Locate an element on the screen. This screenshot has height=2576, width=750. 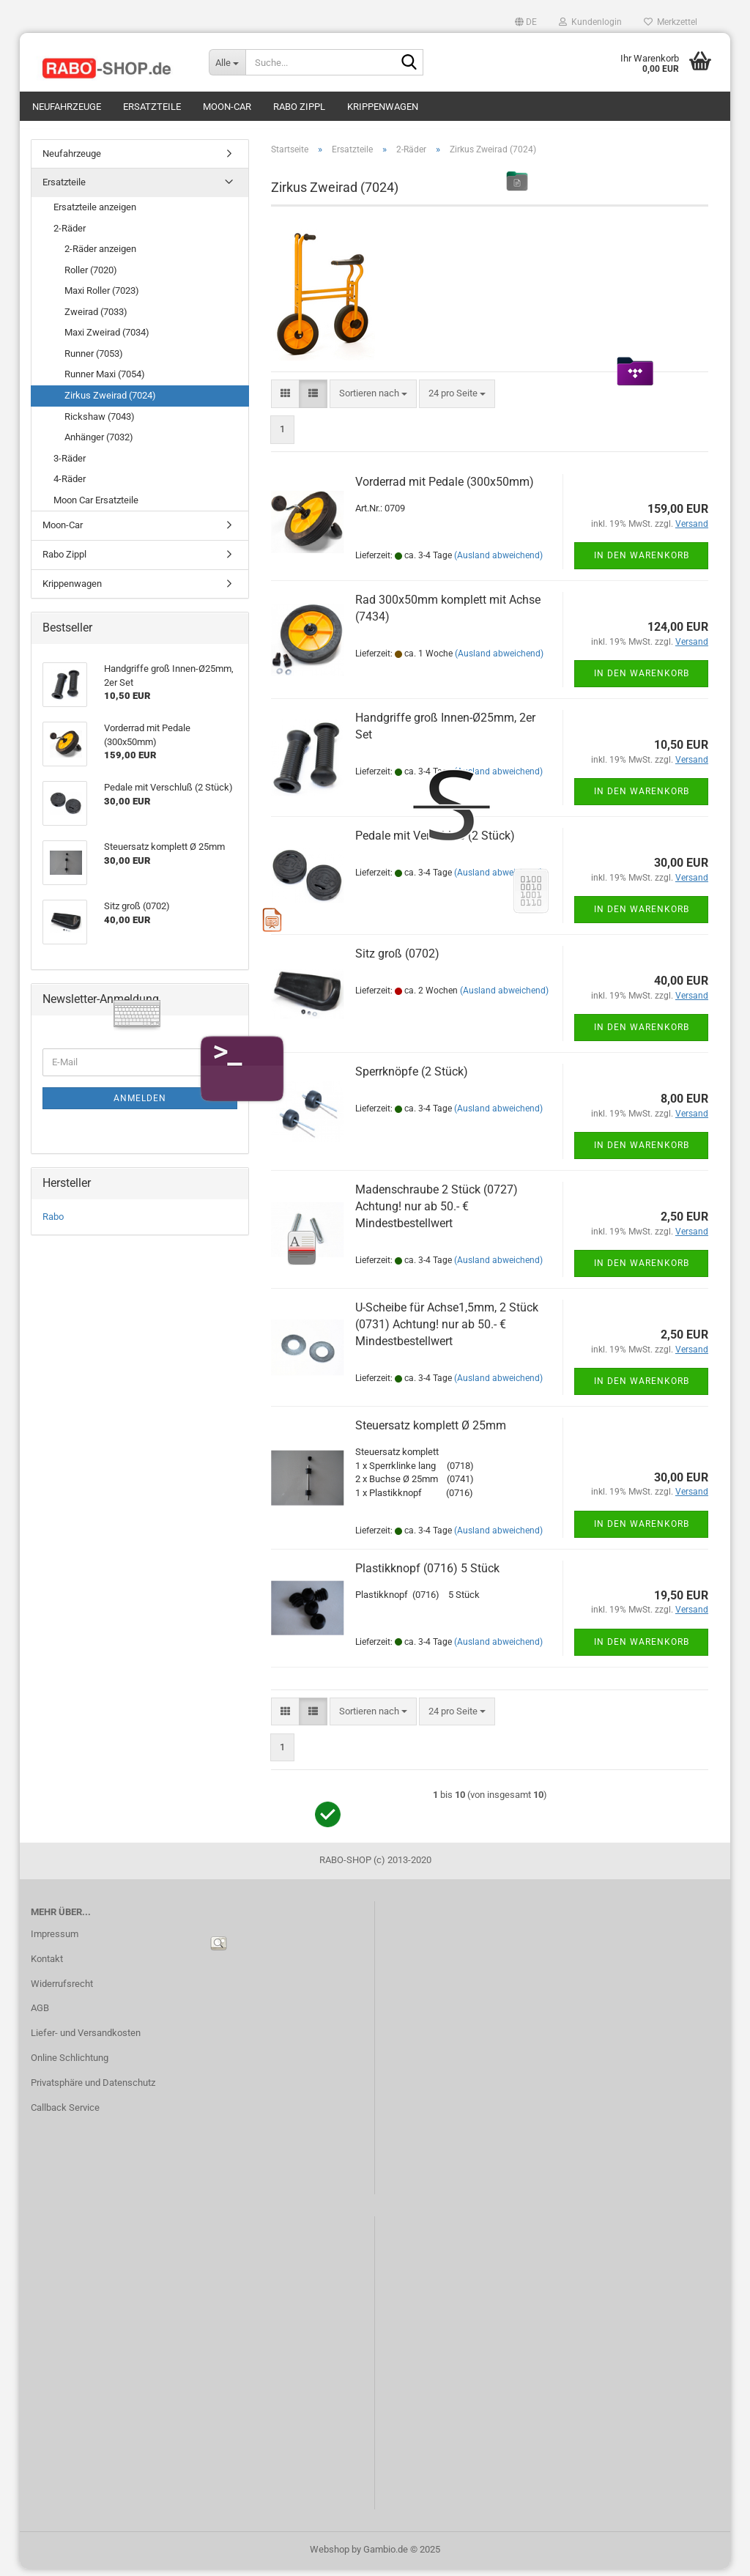
confirm or accept an action is located at coordinates (327, 1814).